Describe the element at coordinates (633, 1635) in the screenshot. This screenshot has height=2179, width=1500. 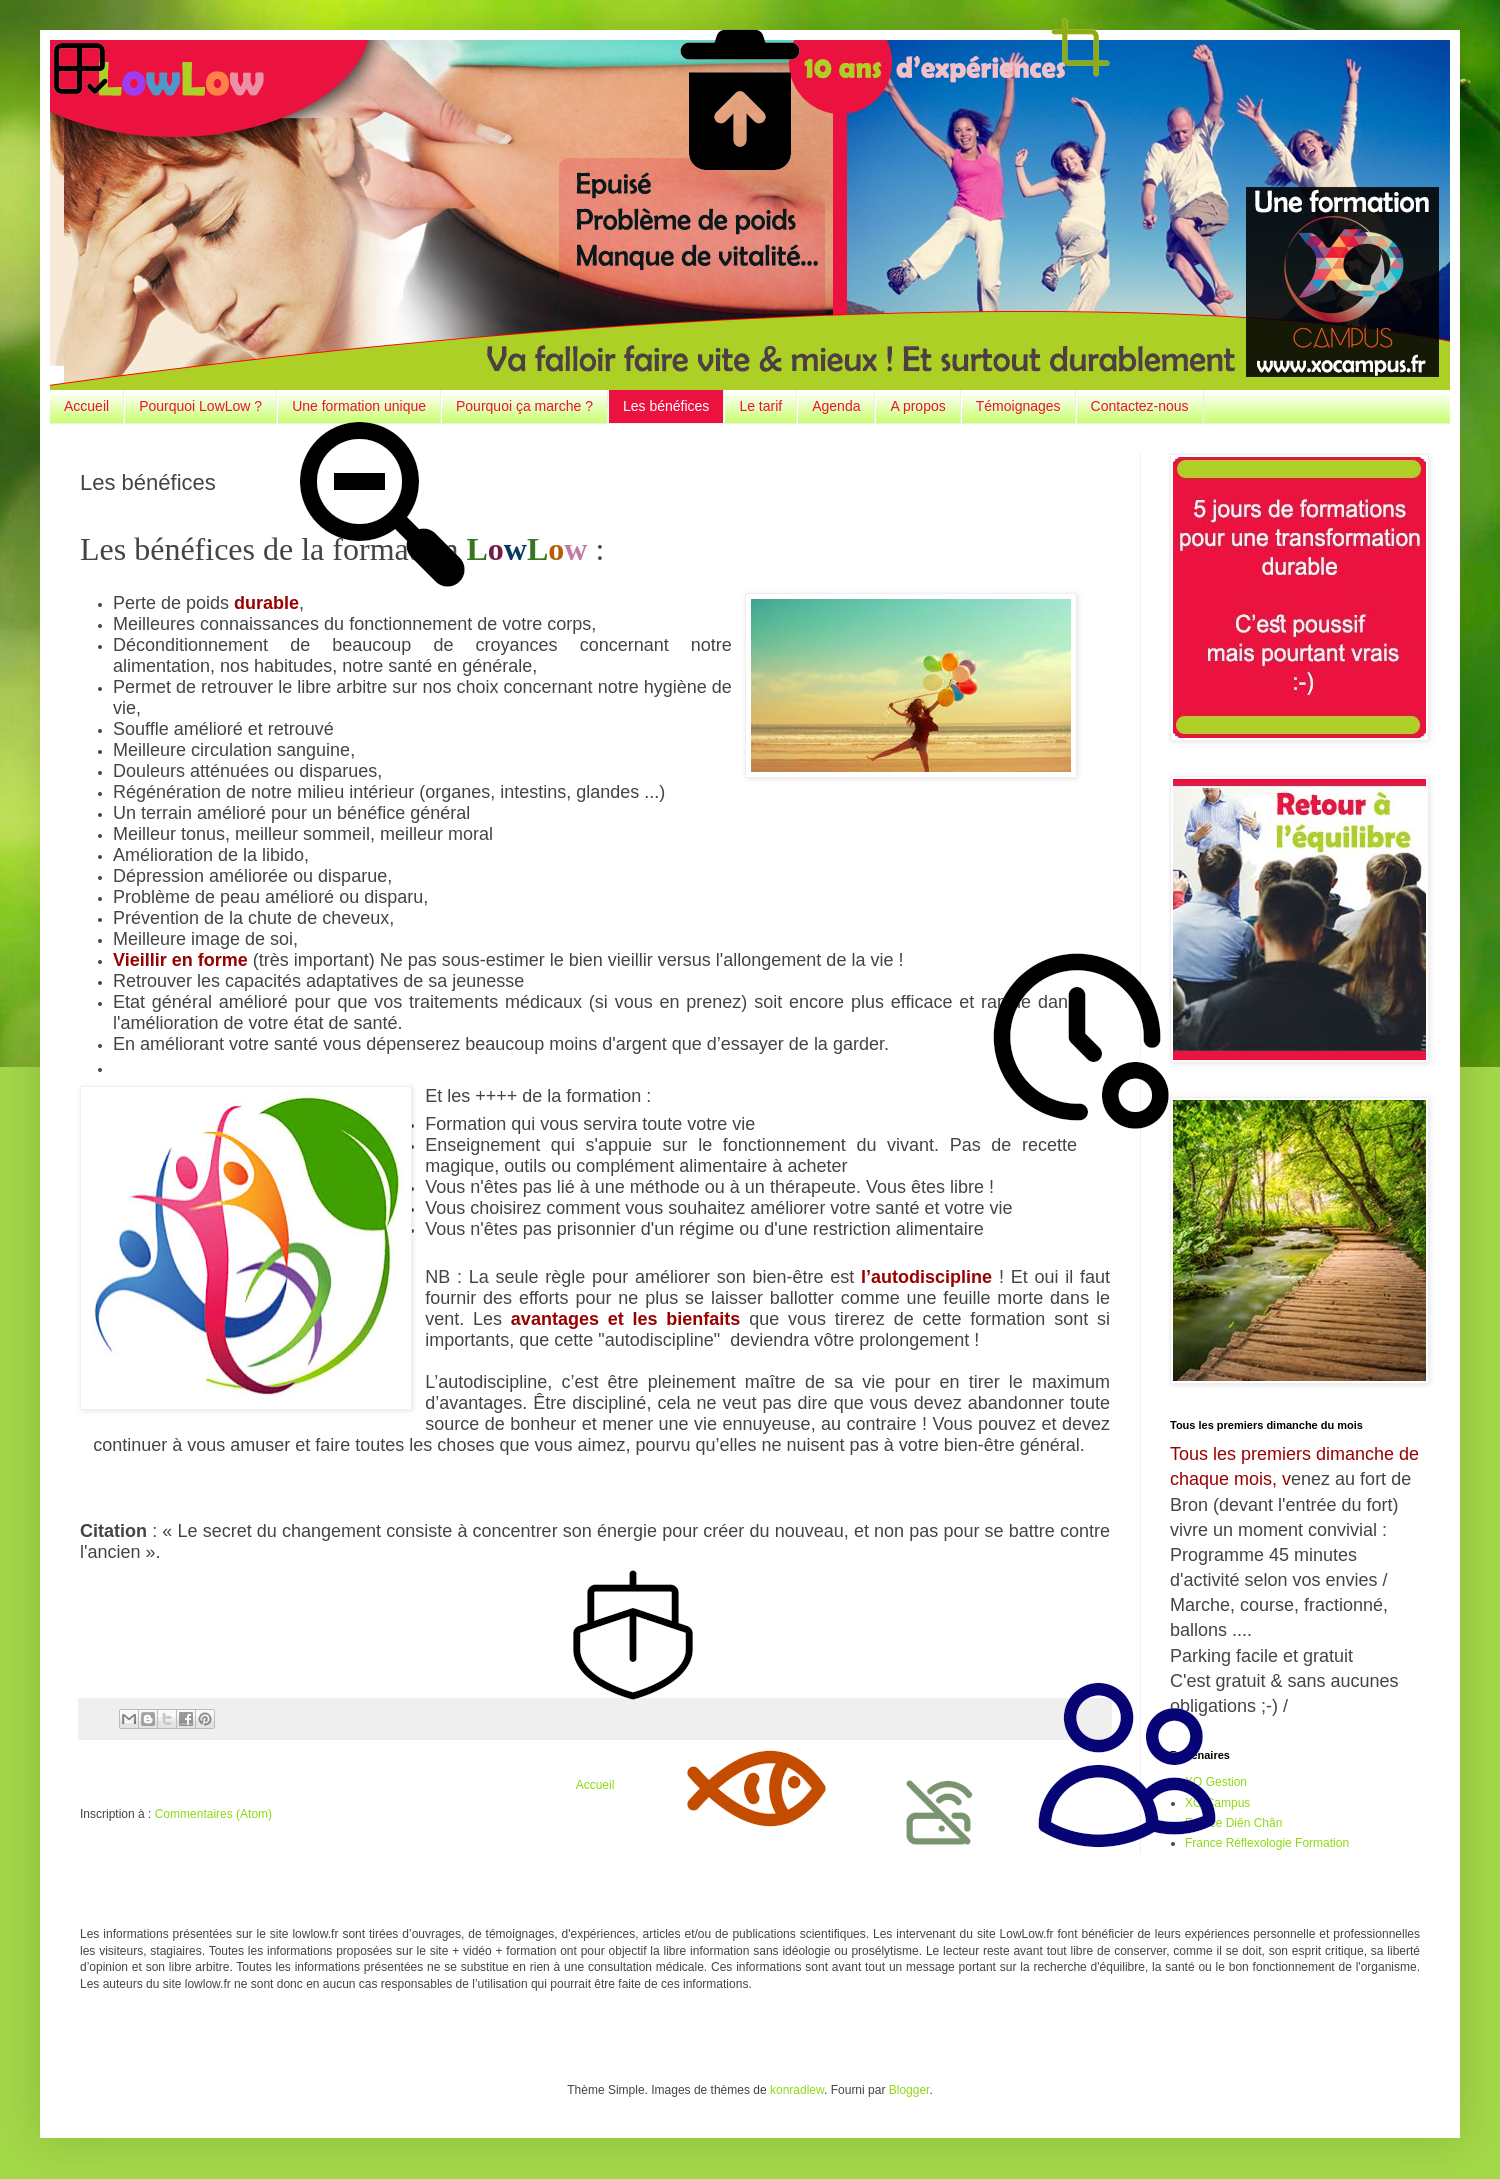
I see `access boat or marine transportation options` at that location.